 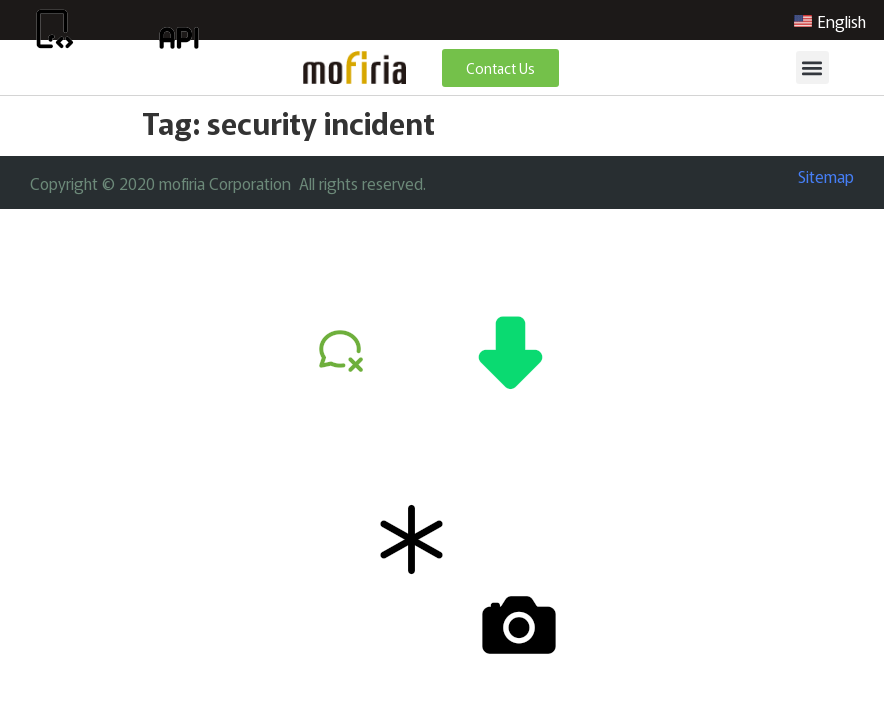 What do you see at coordinates (411, 539) in the screenshot?
I see `indicates a required field in a form` at bounding box center [411, 539].